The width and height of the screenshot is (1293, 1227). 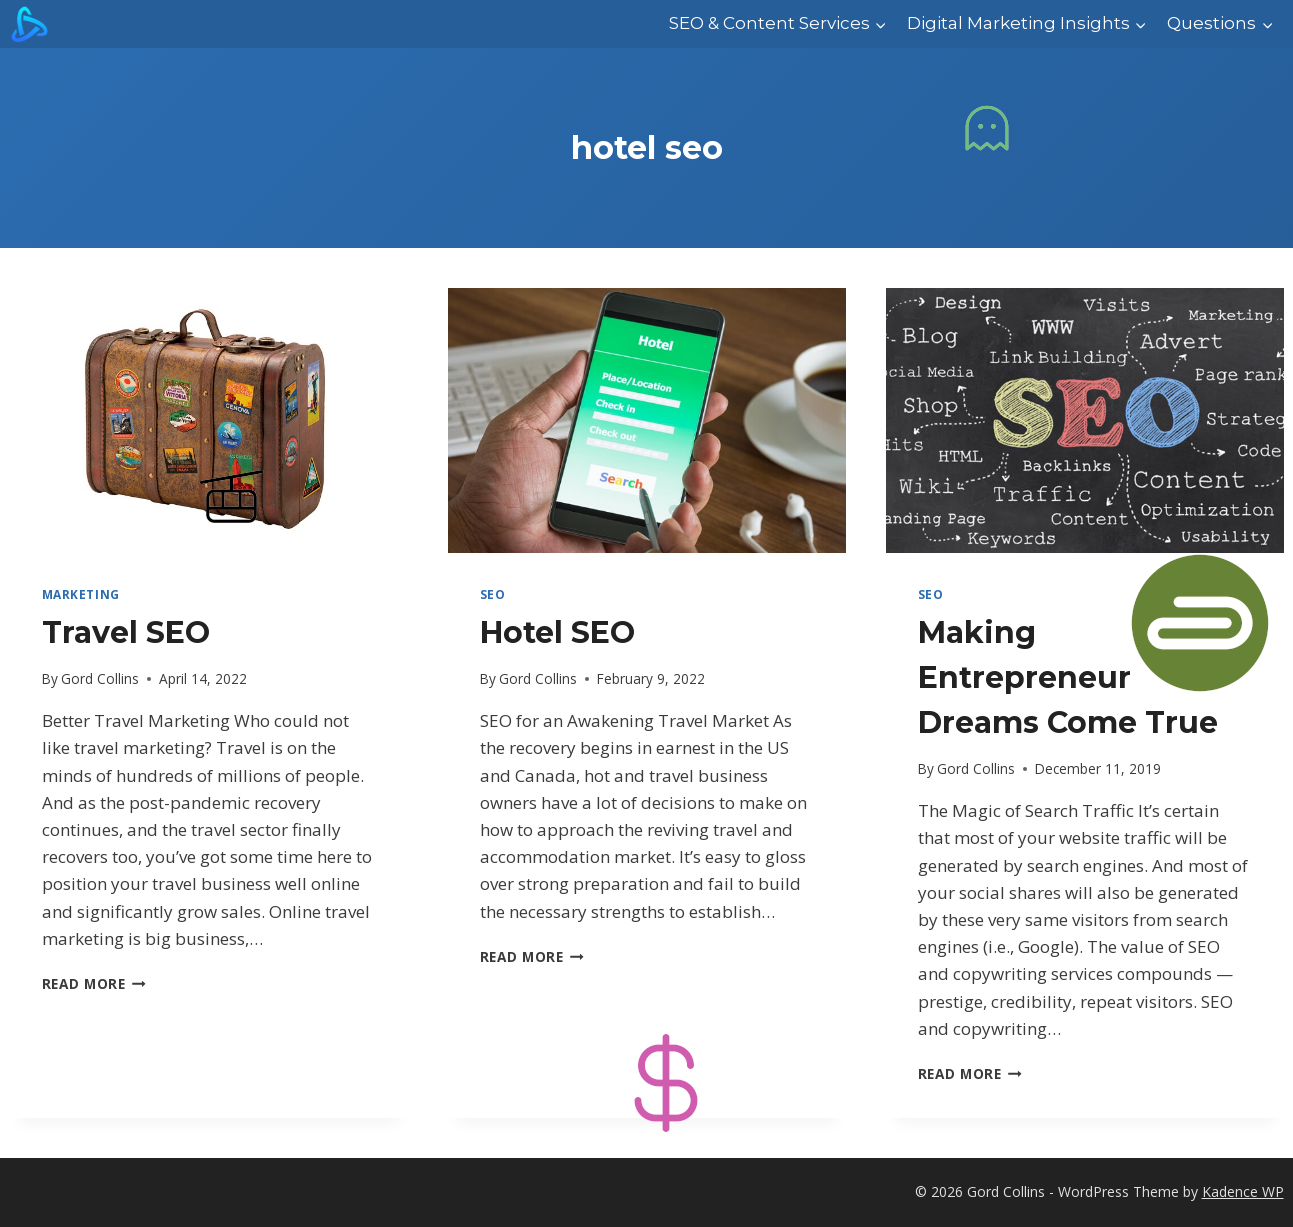 I want to click on access cable car or gondola transit information, so click(x=231, y=497).